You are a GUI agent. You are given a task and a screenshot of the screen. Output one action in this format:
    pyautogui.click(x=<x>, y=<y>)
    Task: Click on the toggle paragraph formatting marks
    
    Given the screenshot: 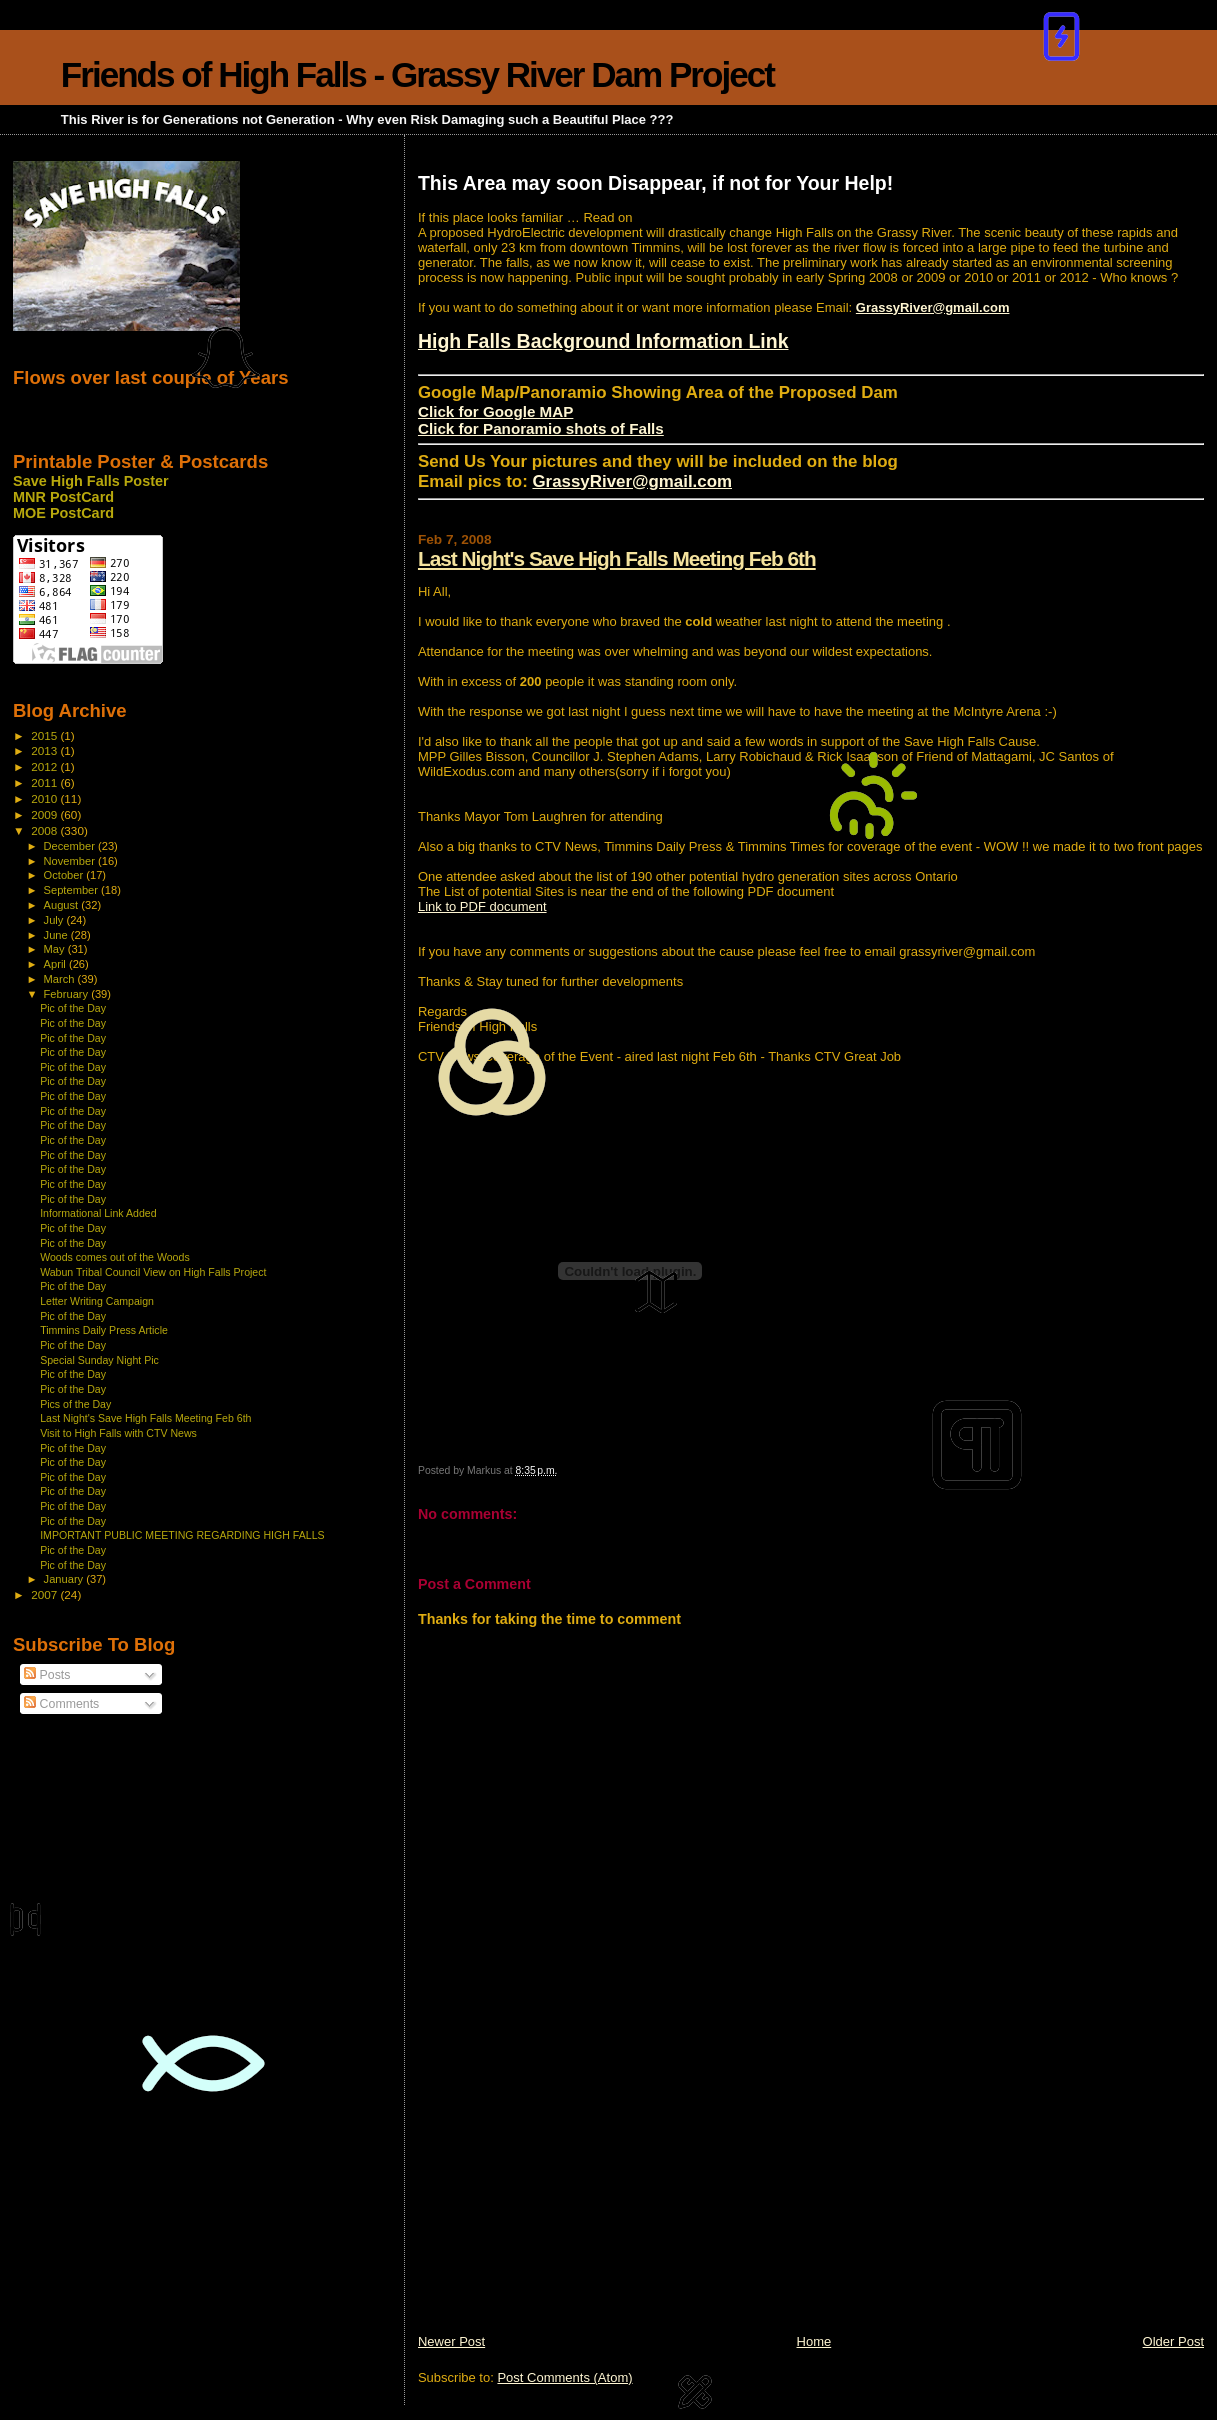 What is the action you would take?
    pyautogui.click(x=977, y=1445)
    